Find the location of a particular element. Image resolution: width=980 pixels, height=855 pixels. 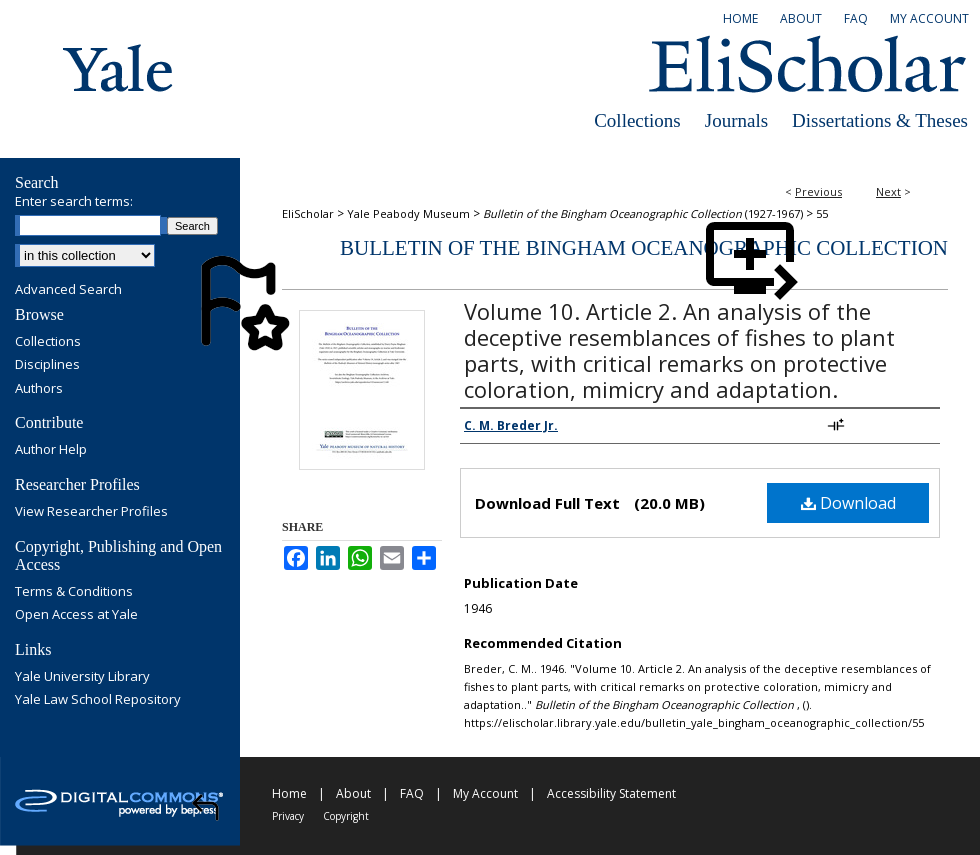

mark as featured or important is located at coordinates (238, 299).